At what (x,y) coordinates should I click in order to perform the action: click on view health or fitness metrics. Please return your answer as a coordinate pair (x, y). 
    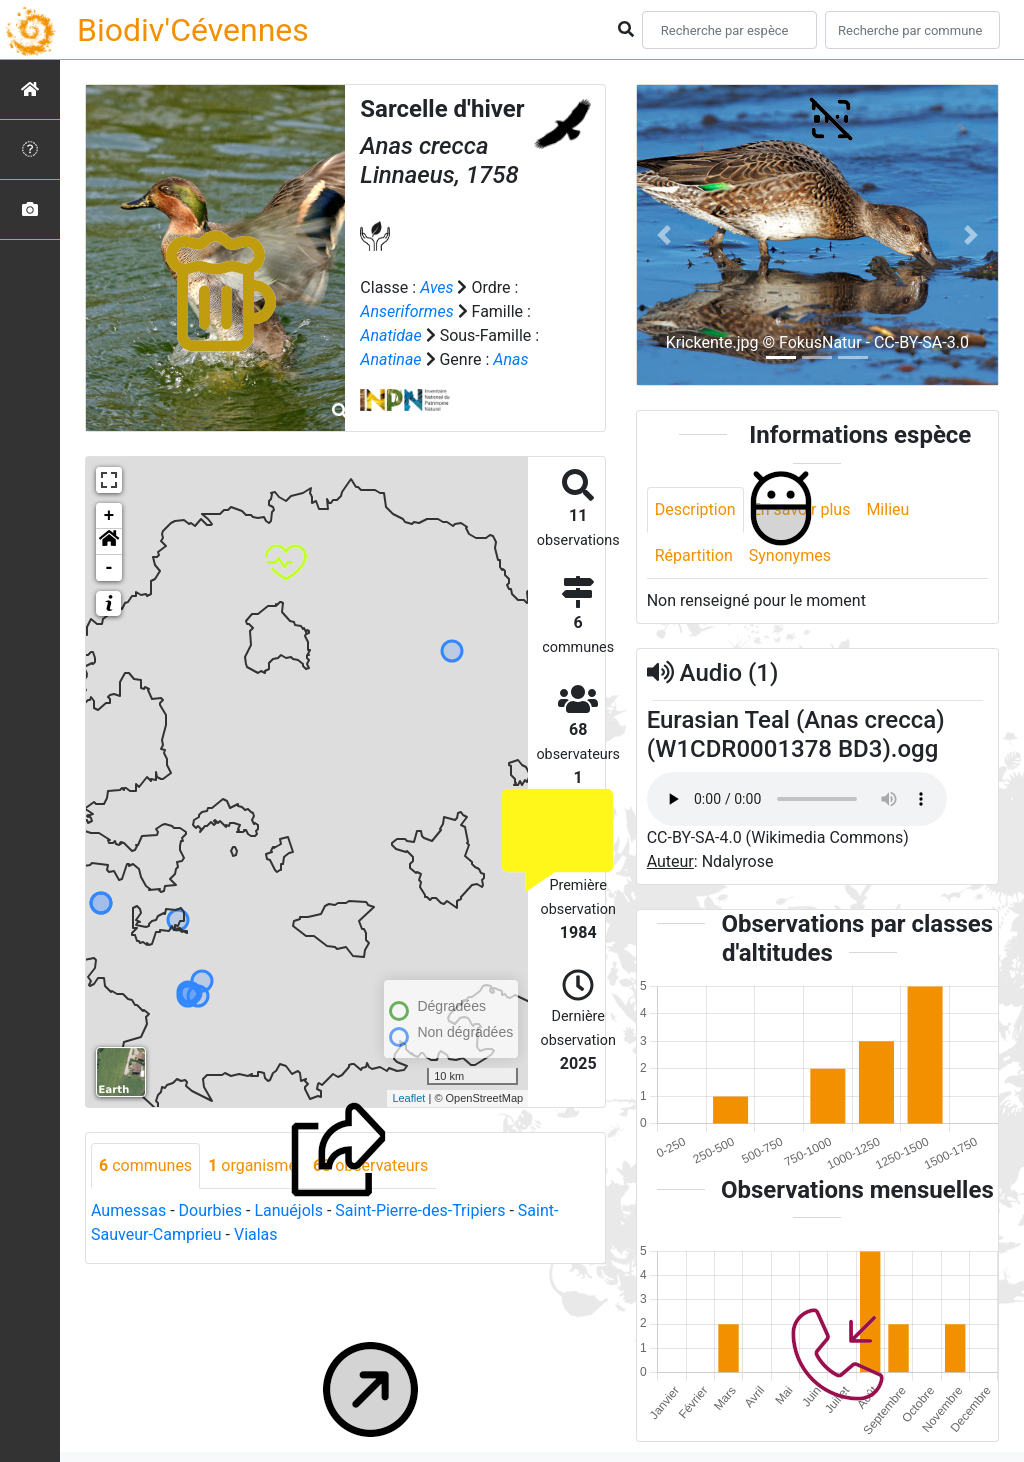
    Looking at the image, I should click on (286, 561).